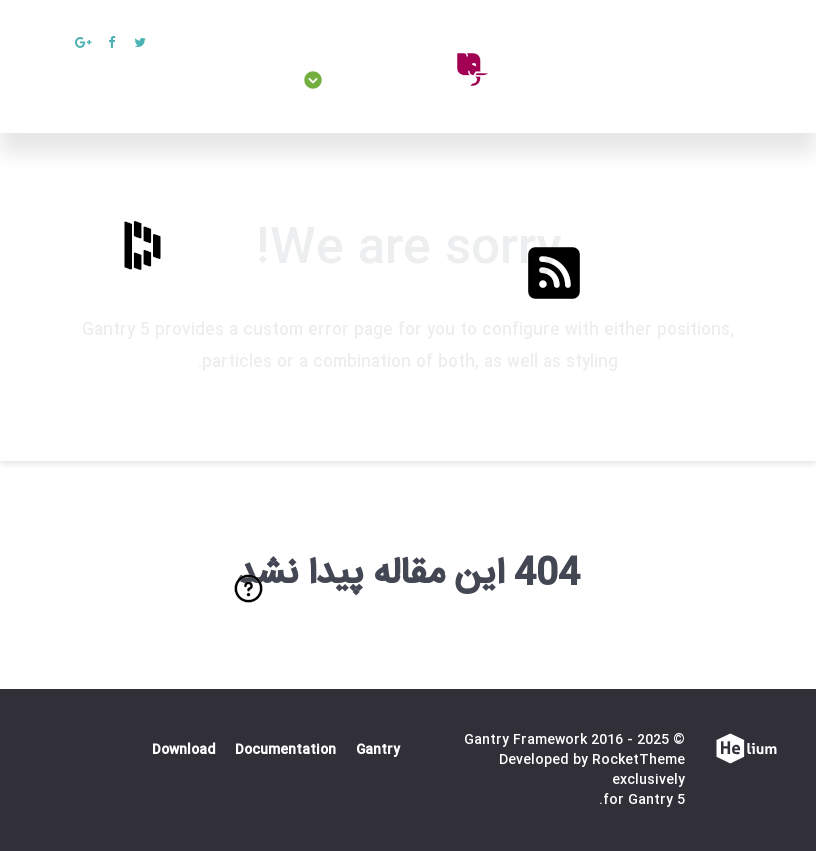 The height and width of the screenshot is (851, 816). What do you see at coordinates (142, 245) in the screenshot?
I see `open dashlane password manager` at bounding box center [142, 245].